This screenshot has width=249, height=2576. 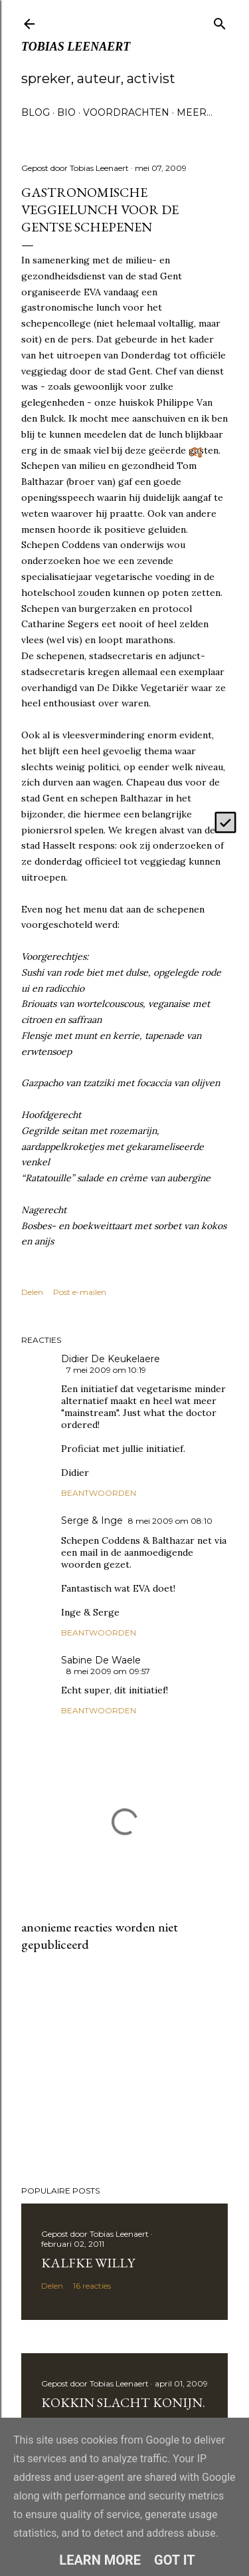 What do you see at coordinates (225, 822) in the screenshot?
I see `mark task as complete` at bounding box center [225, 822].